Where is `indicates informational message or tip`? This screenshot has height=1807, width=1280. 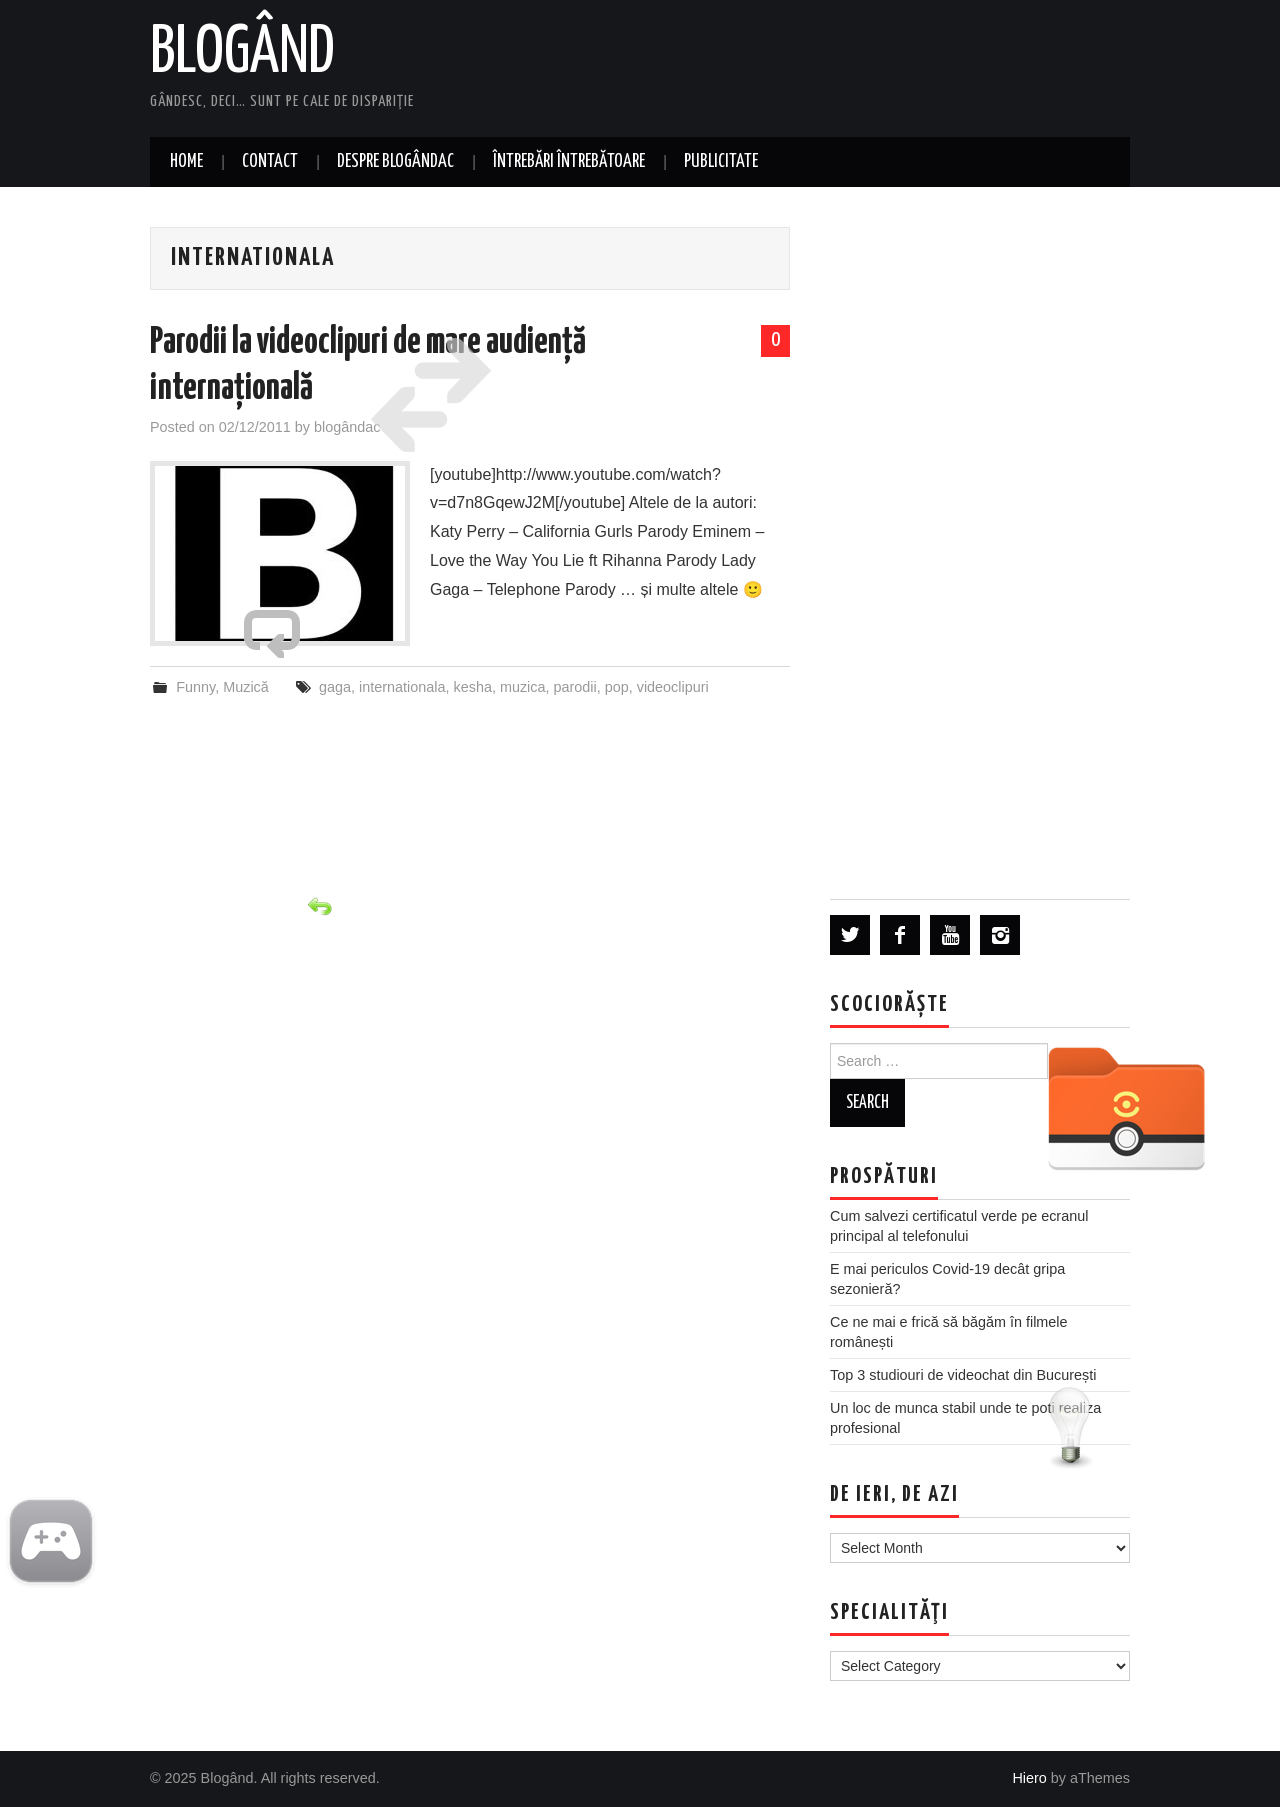 indicates informational message or tip is located at coordinates (1071, 1428).